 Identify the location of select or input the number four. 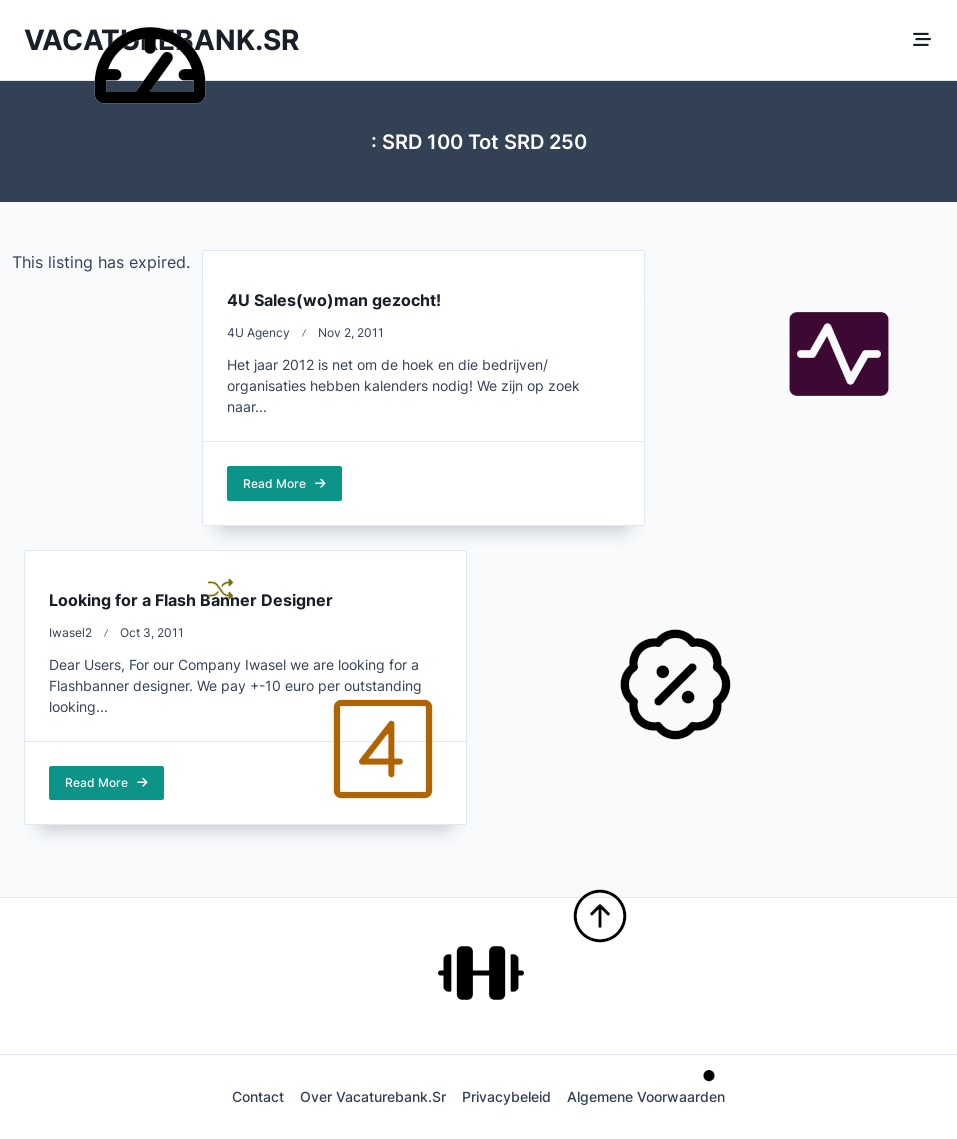
(383, 749).